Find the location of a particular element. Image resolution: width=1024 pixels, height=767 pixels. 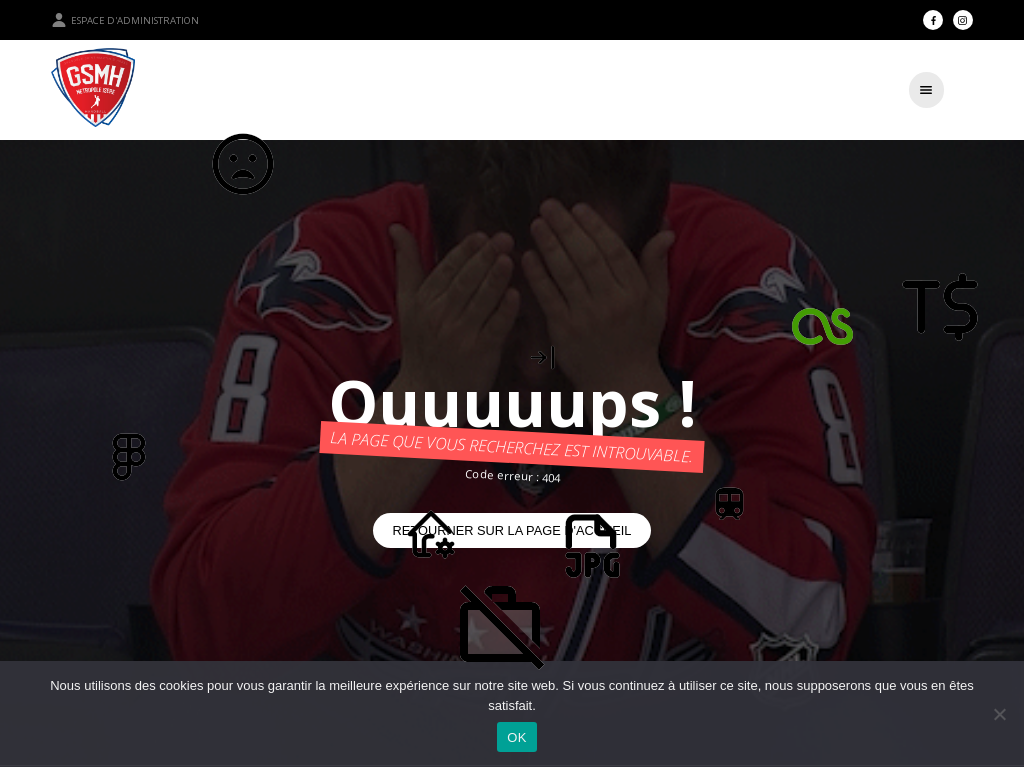

indicates negative feedback or dissatisfaction is located at coordinates (243, 164).